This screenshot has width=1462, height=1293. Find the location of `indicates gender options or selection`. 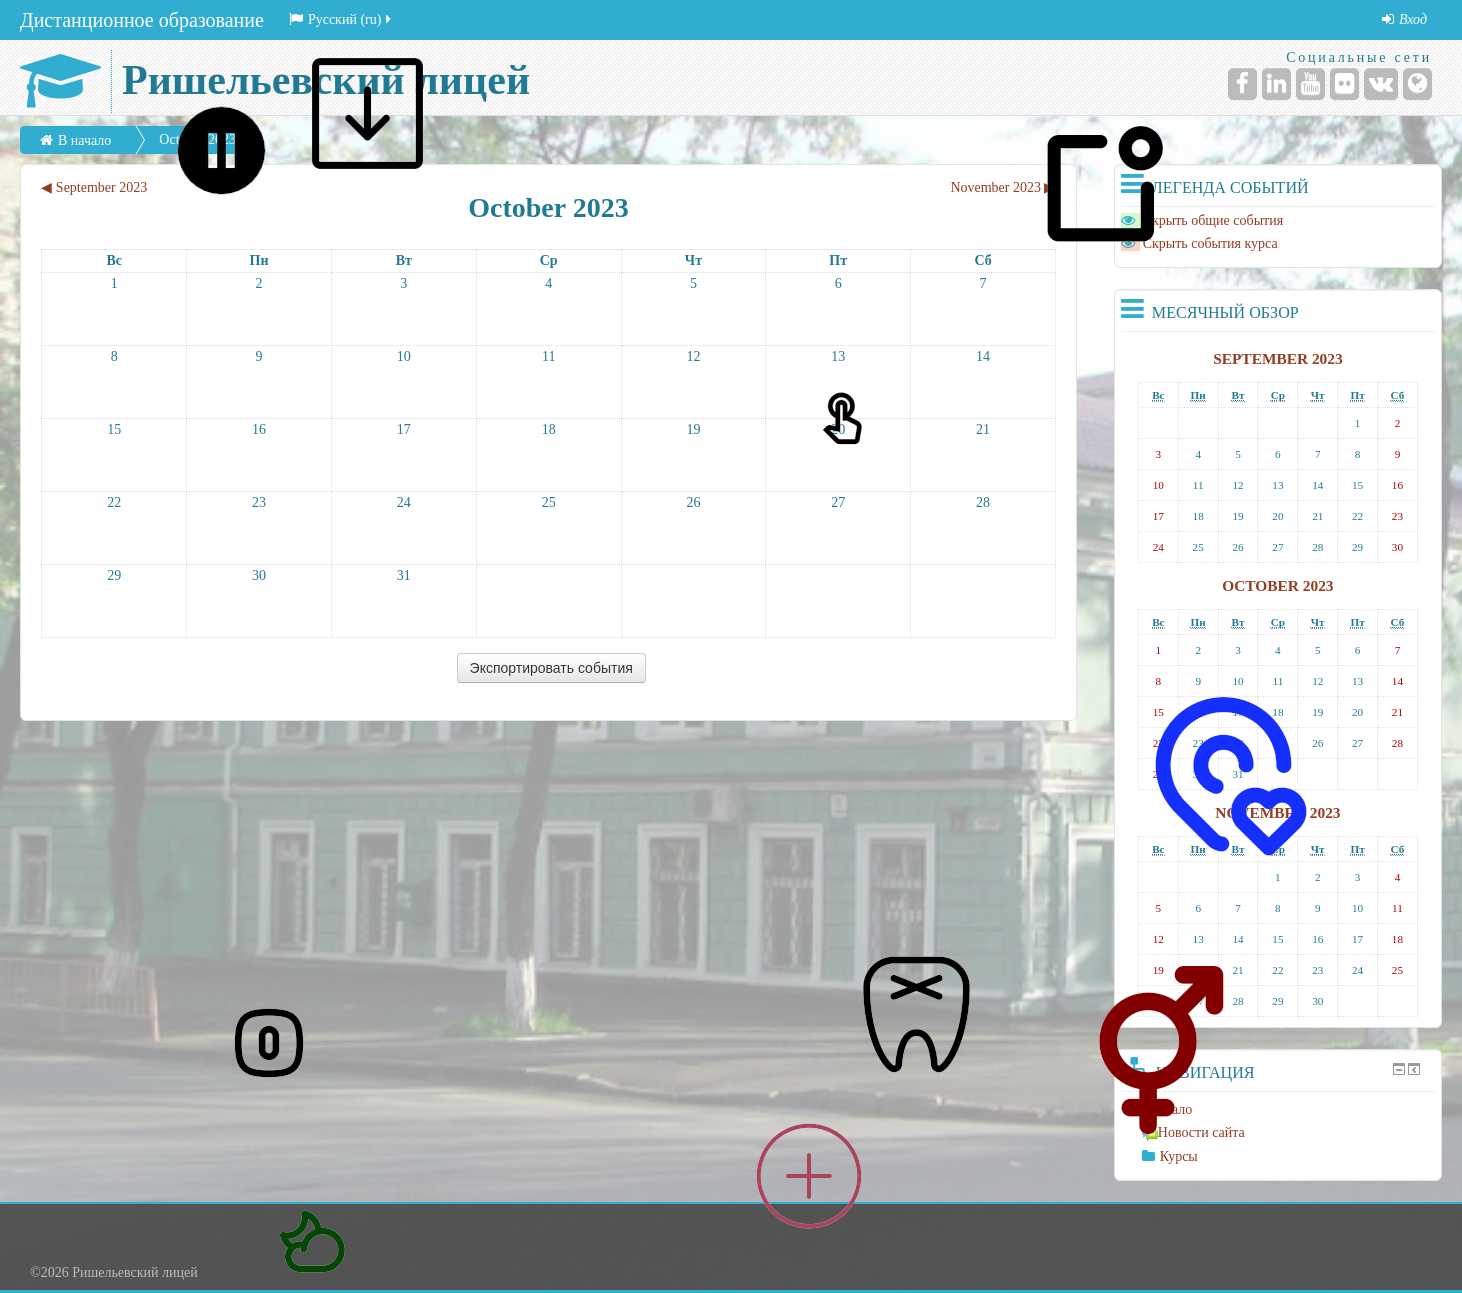

indicates gender options or selection is located at coordinates (1152, 1054).